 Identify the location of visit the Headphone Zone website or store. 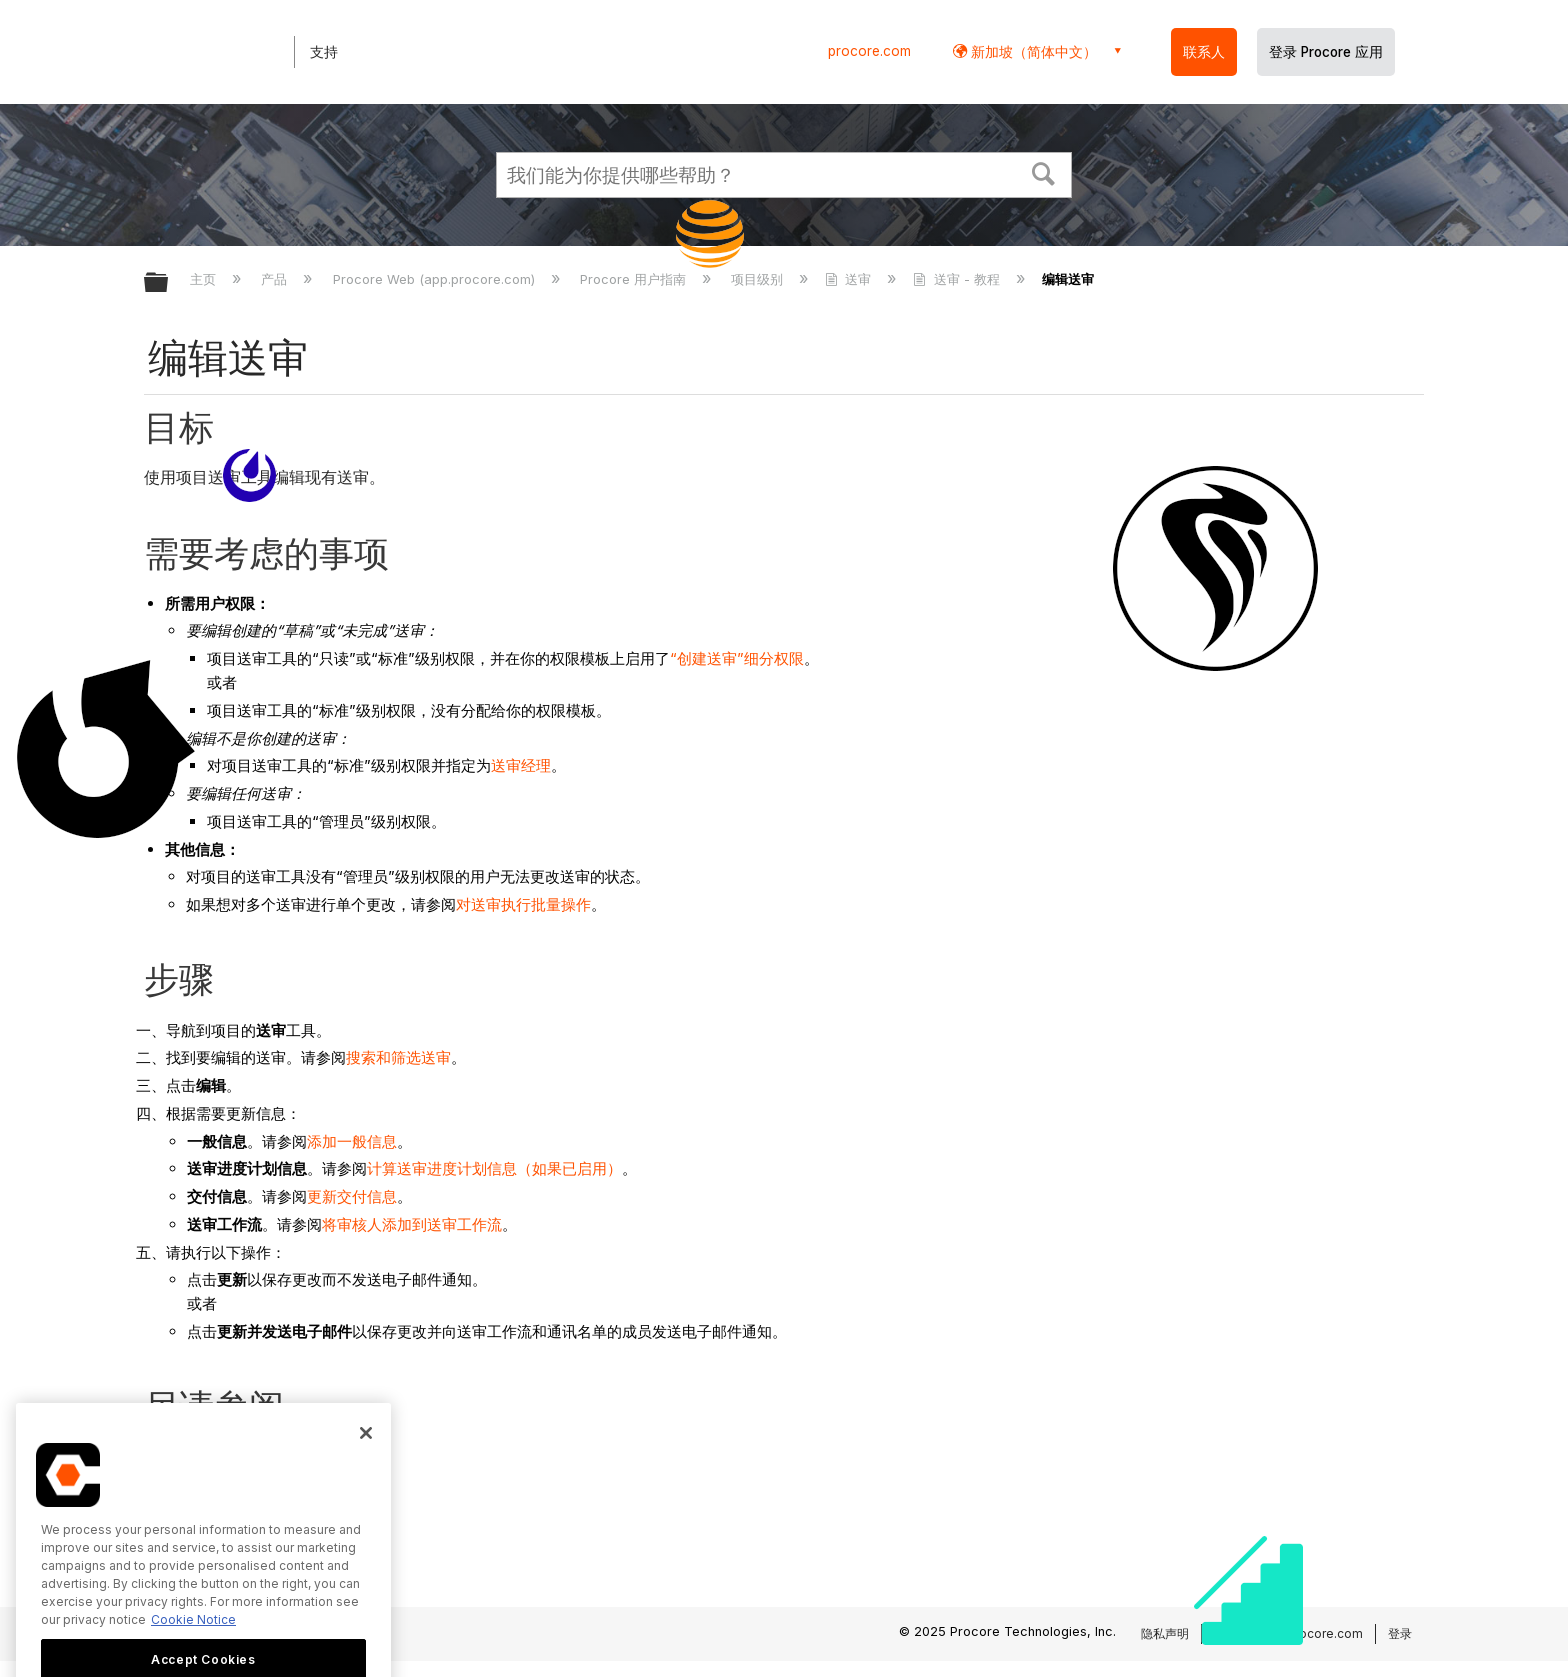
(106, 749).